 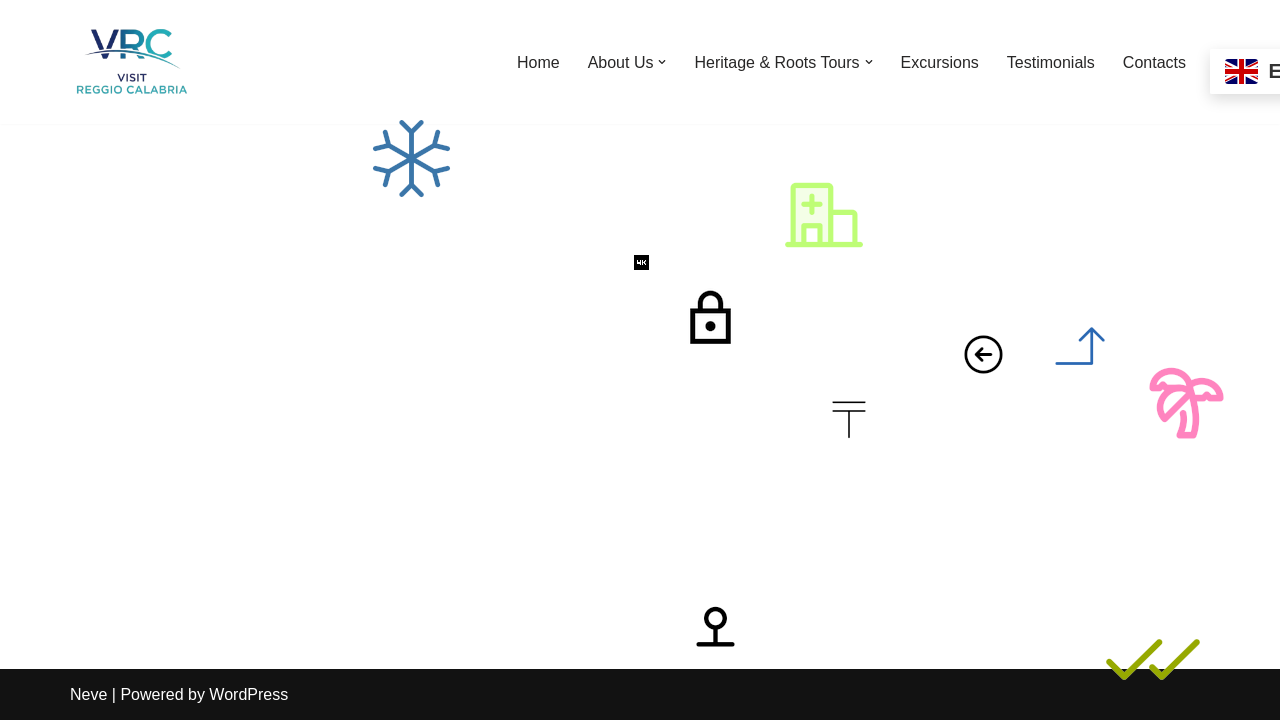 I want to click on find nearby hospitals or medical facilities, so click(x=820, y=215).